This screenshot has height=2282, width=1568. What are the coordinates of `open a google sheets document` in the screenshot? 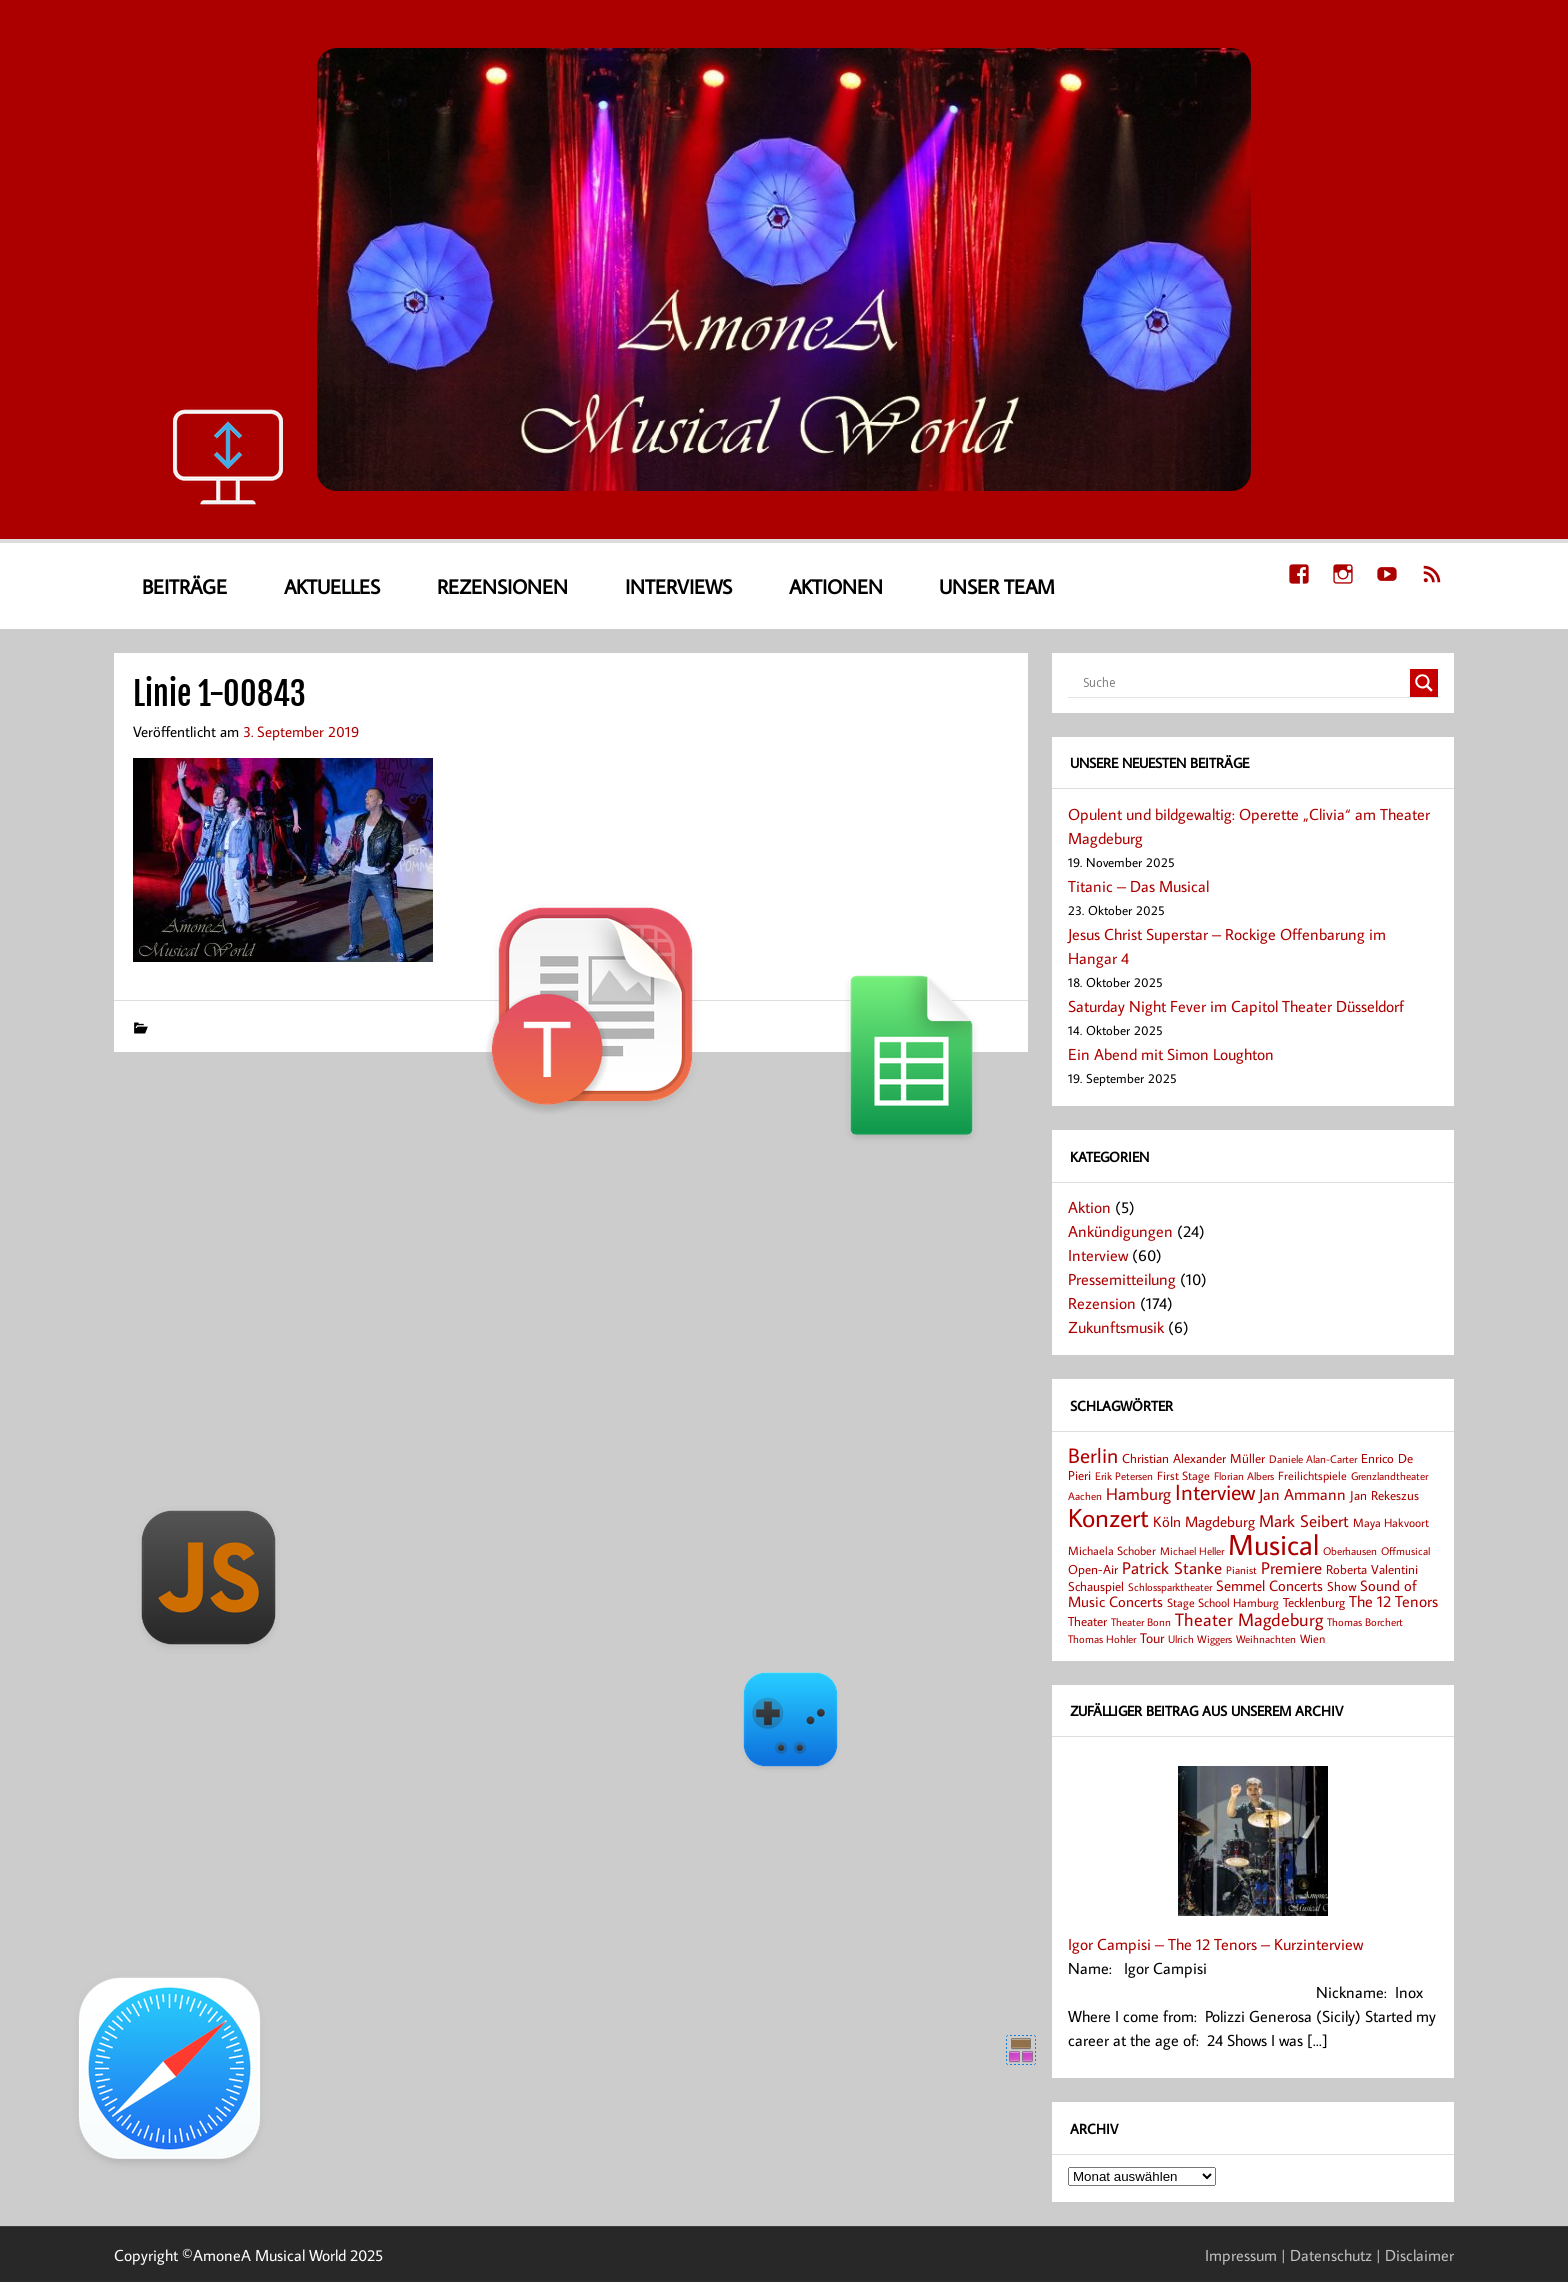 It's located at (911, 1058).